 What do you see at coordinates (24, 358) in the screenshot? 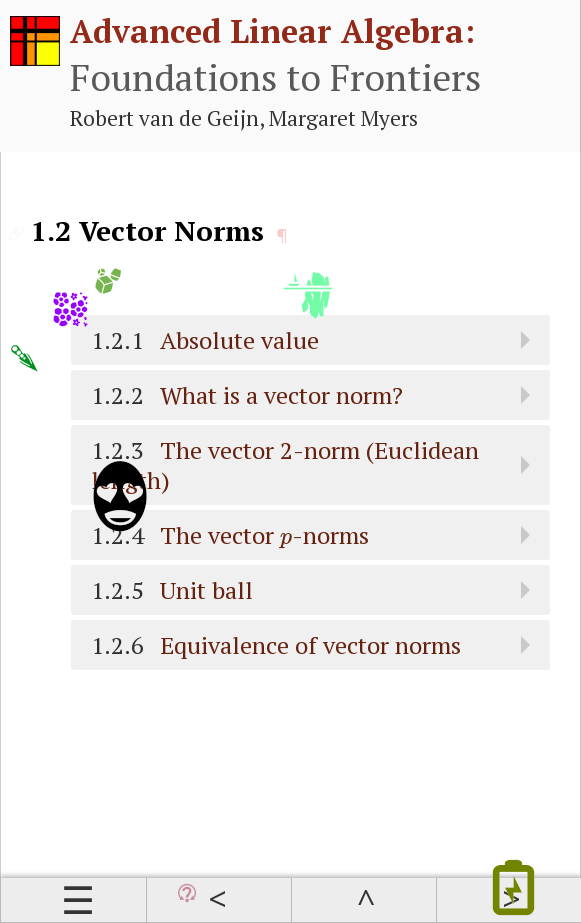
I see `select throwing knife weapon` at bounding box center [24, 358].